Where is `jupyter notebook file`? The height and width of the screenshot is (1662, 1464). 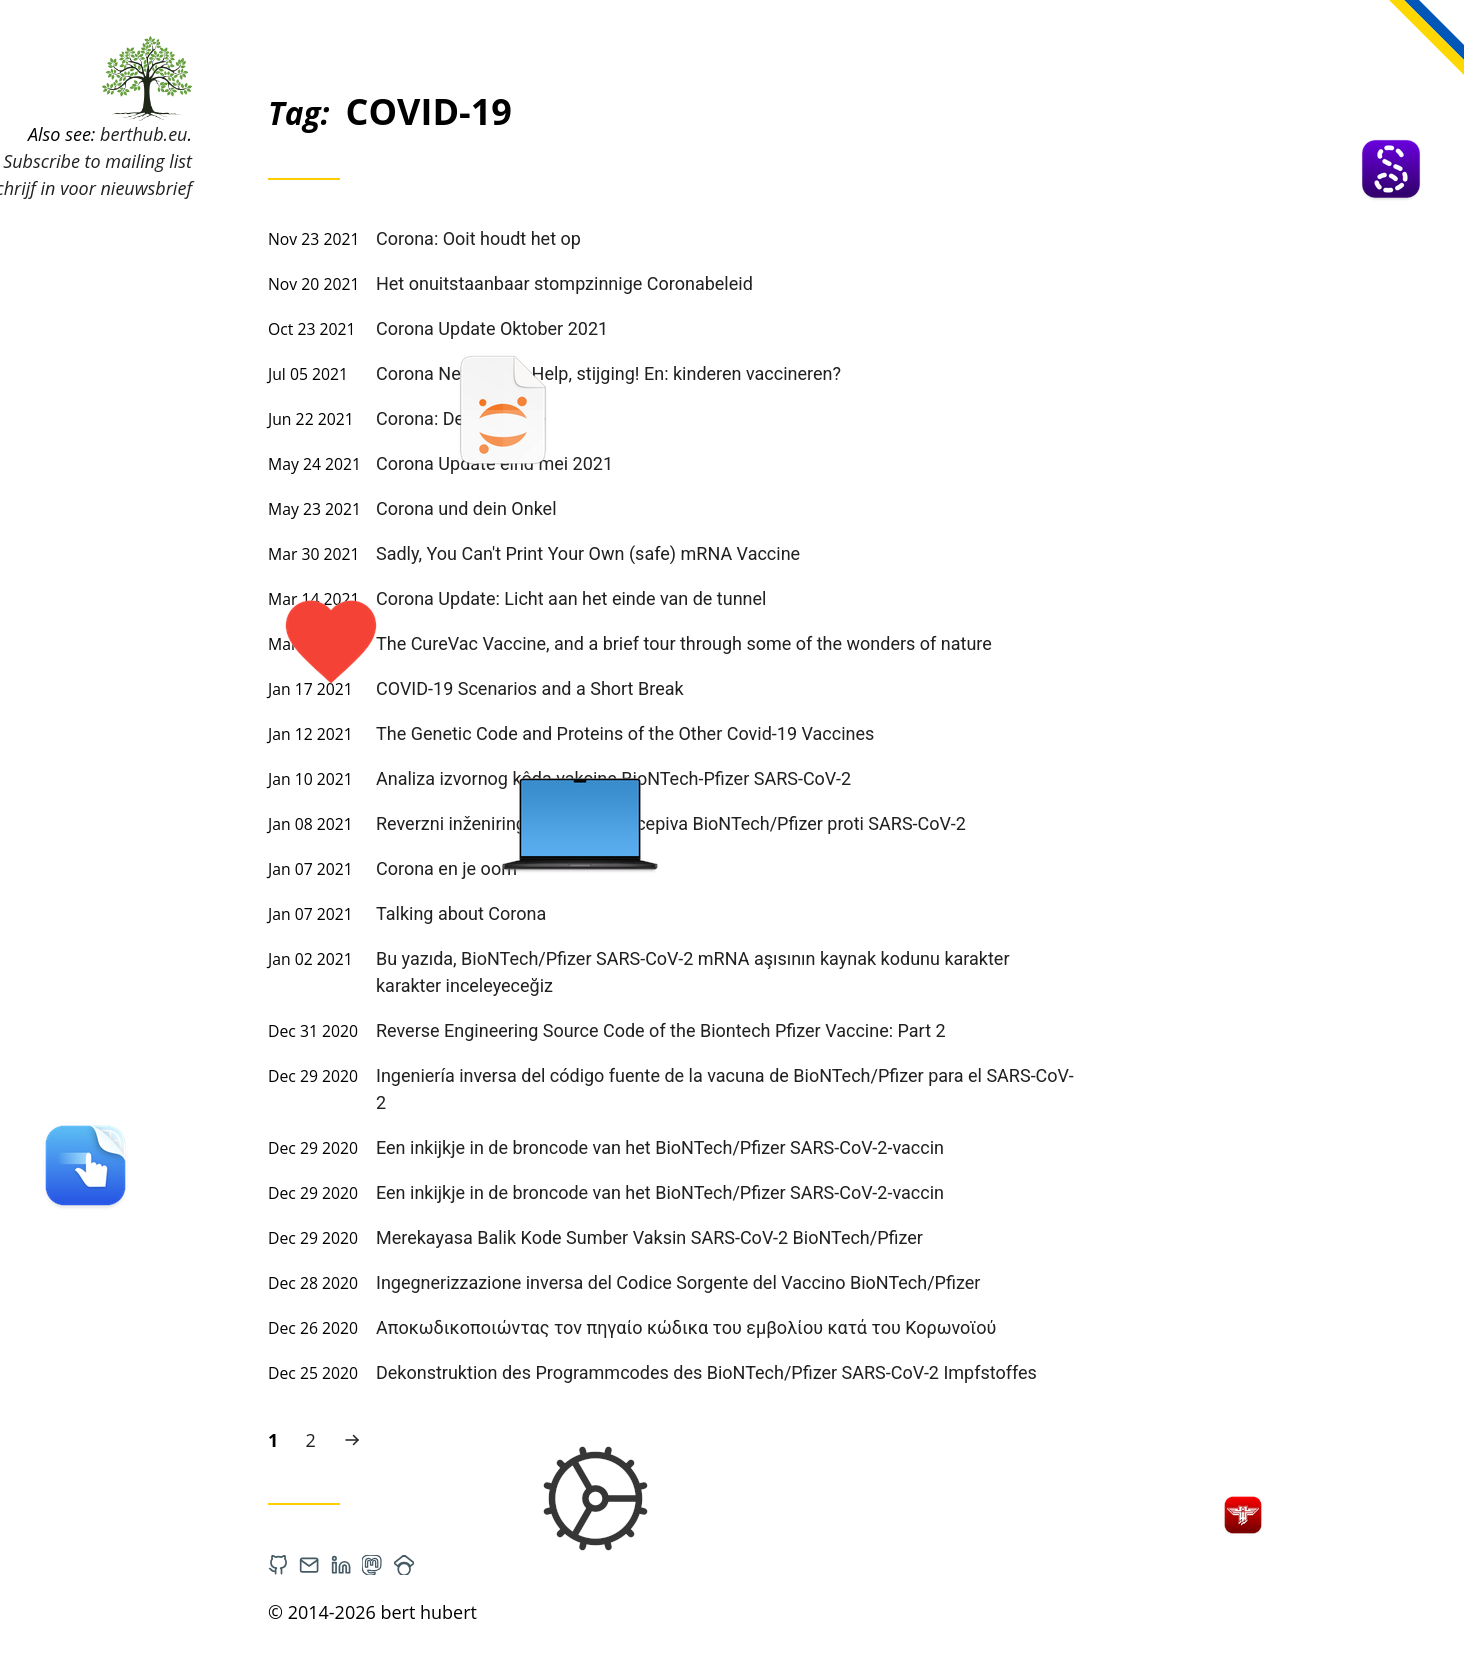 jupyter notebook file is located at coordinates (503, 410).